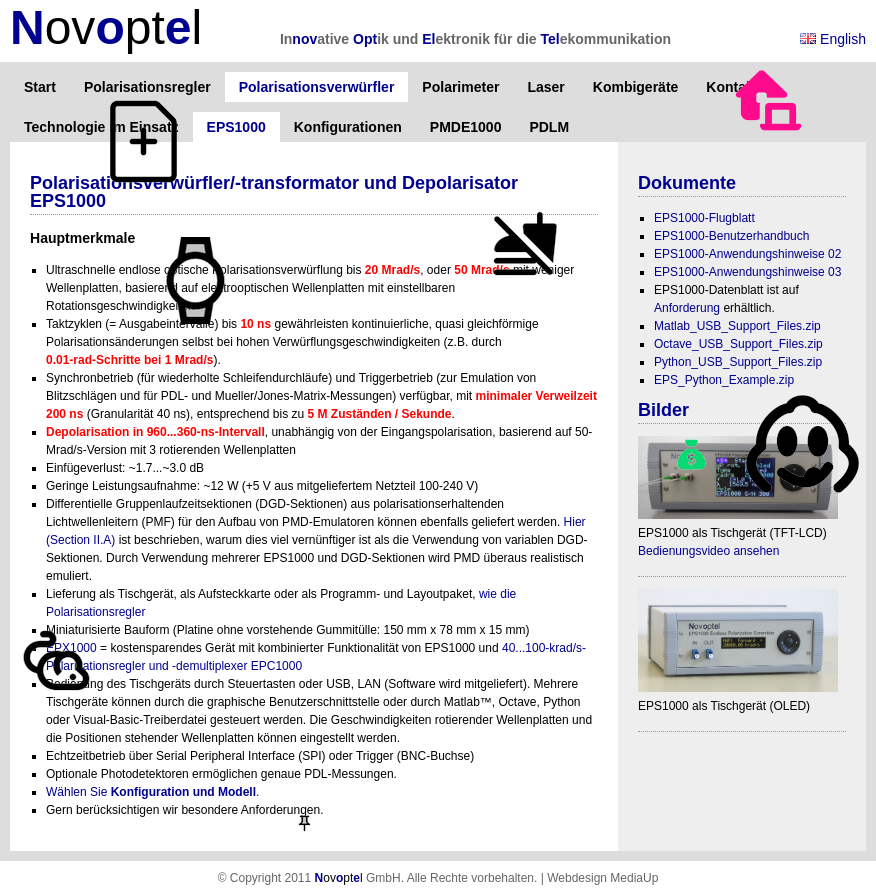 The width and height of the screenshot is (876, 895). Describe the element at coordinates (691, 454) in the screenshot. I see `view your earnings or balance` at that location.